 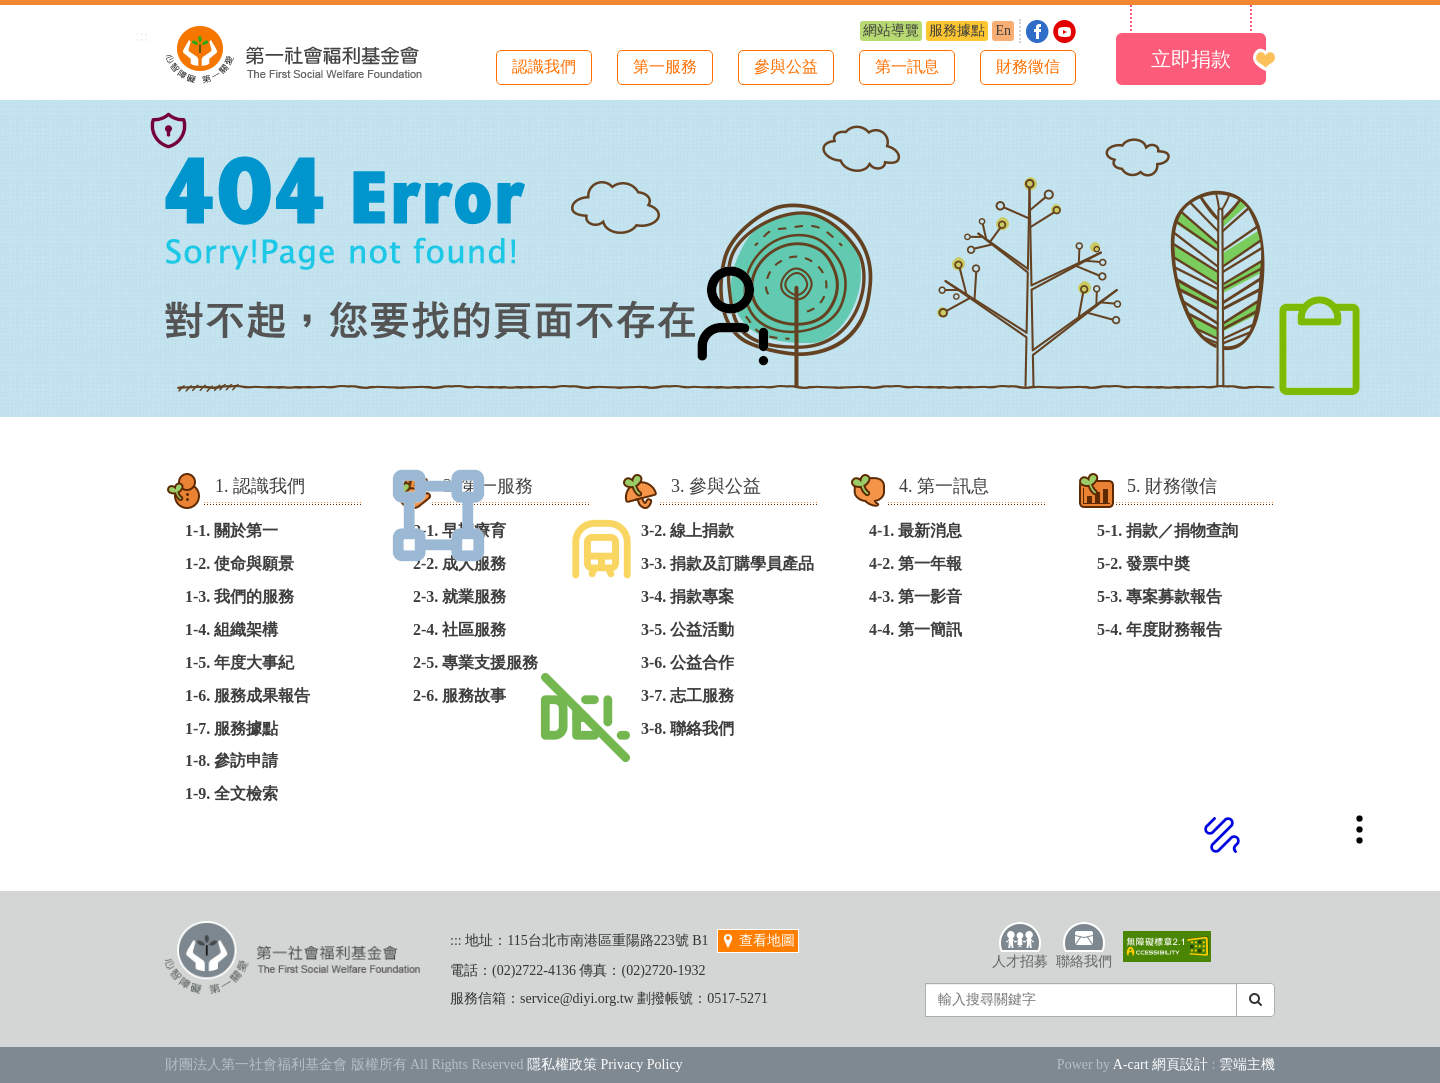 I want to click on adjust selection or crop boundaries, so click(x=438, y=515).